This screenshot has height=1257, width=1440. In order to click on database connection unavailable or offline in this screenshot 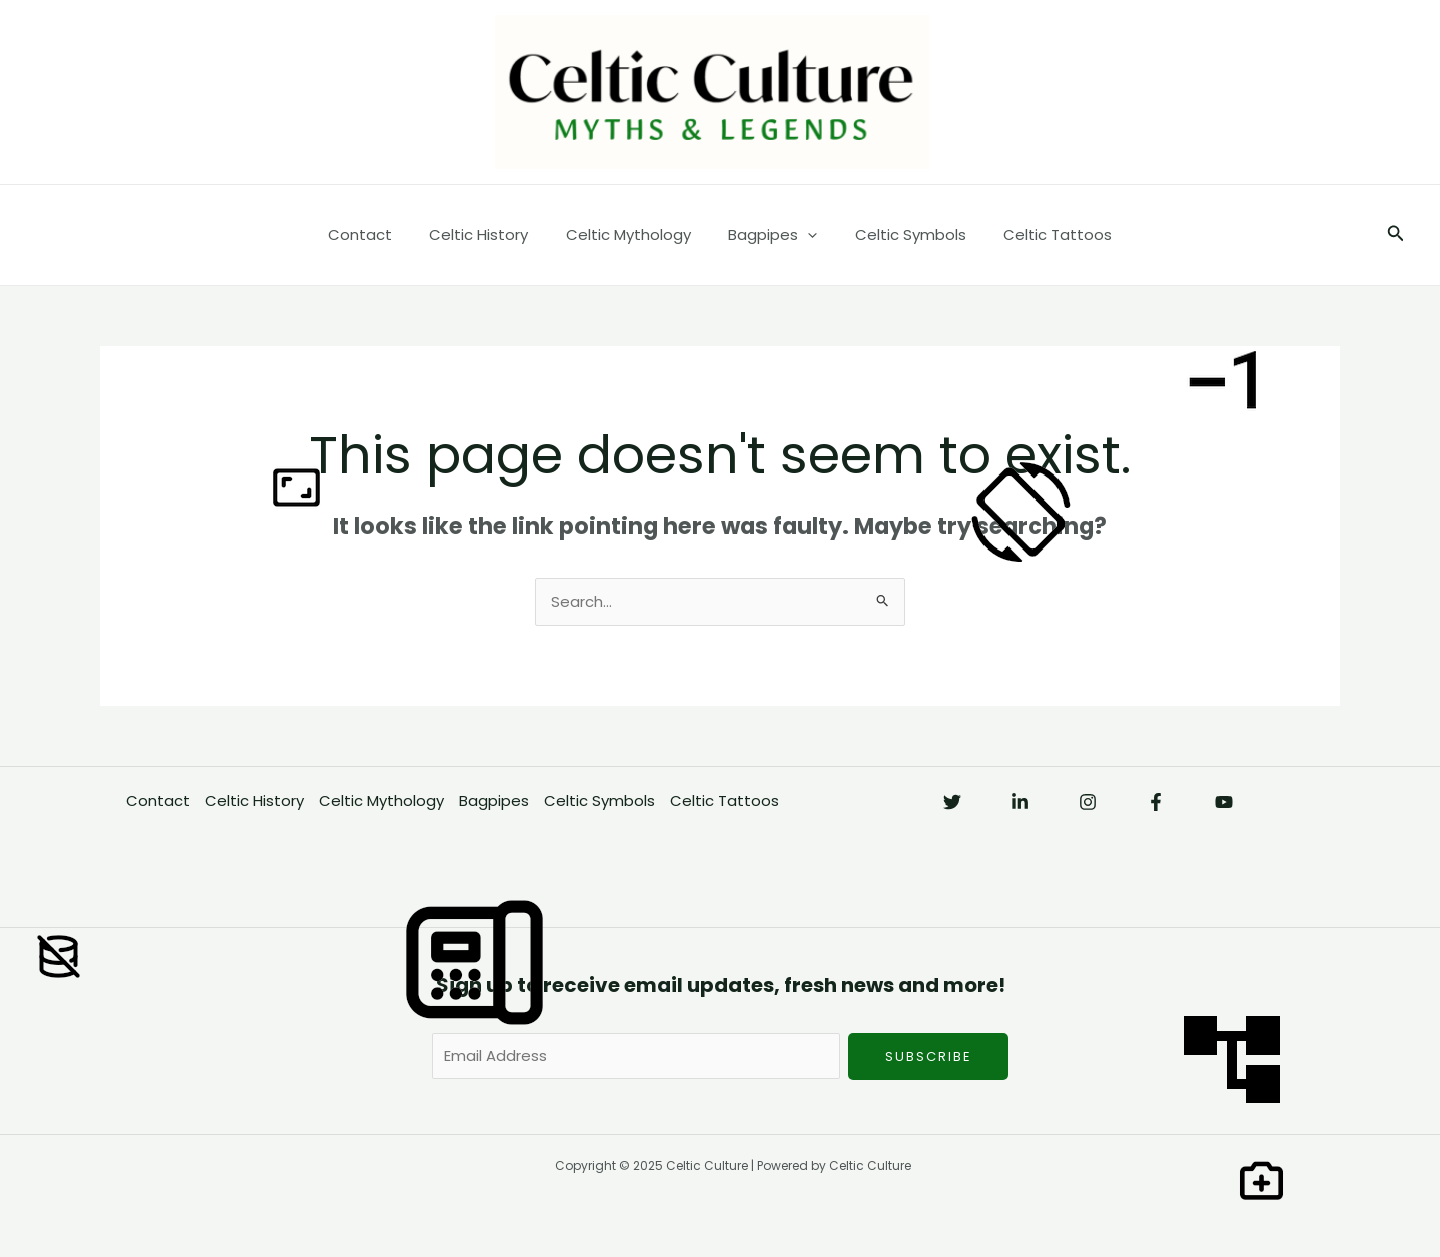, I will do `click(58, 956)`.